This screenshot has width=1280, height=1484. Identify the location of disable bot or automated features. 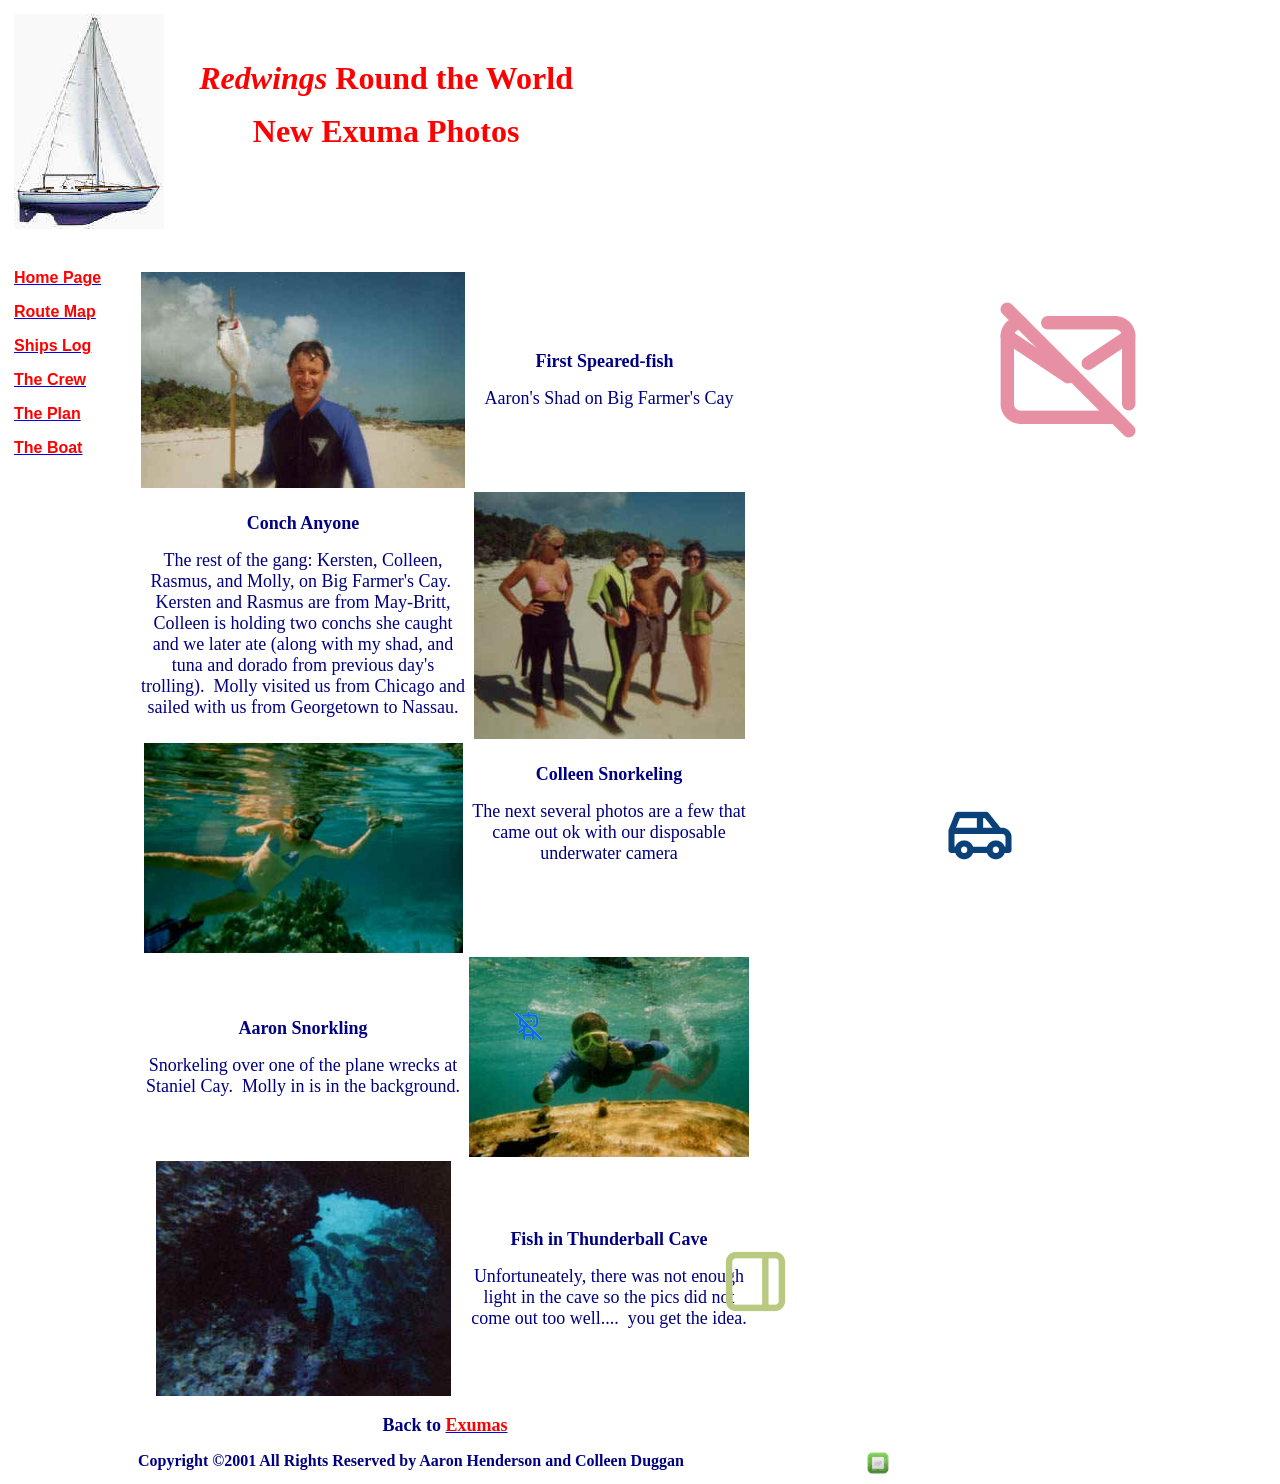
(528, 1026).